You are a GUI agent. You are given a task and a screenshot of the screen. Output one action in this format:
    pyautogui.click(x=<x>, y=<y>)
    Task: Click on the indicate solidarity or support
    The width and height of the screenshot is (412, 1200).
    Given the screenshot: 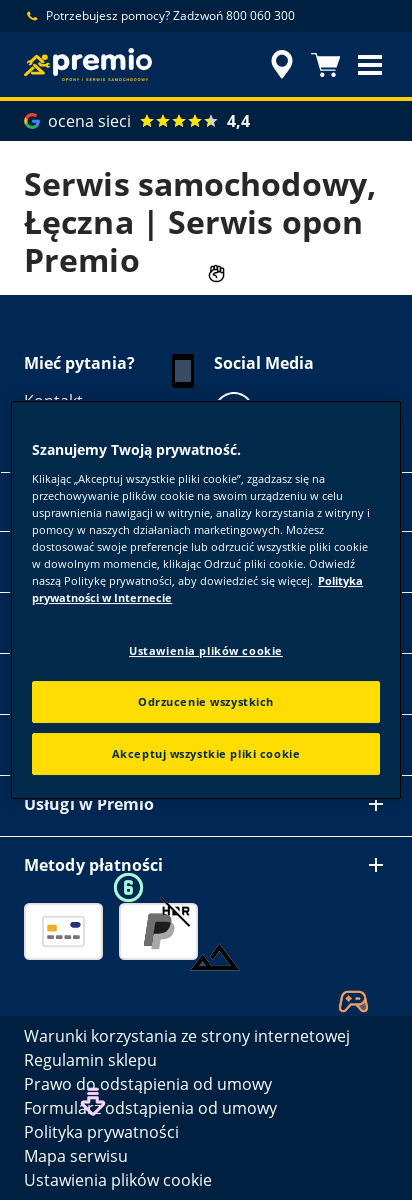 What is the action you would take?
    pyautogui.click(x=216, y=273)
    